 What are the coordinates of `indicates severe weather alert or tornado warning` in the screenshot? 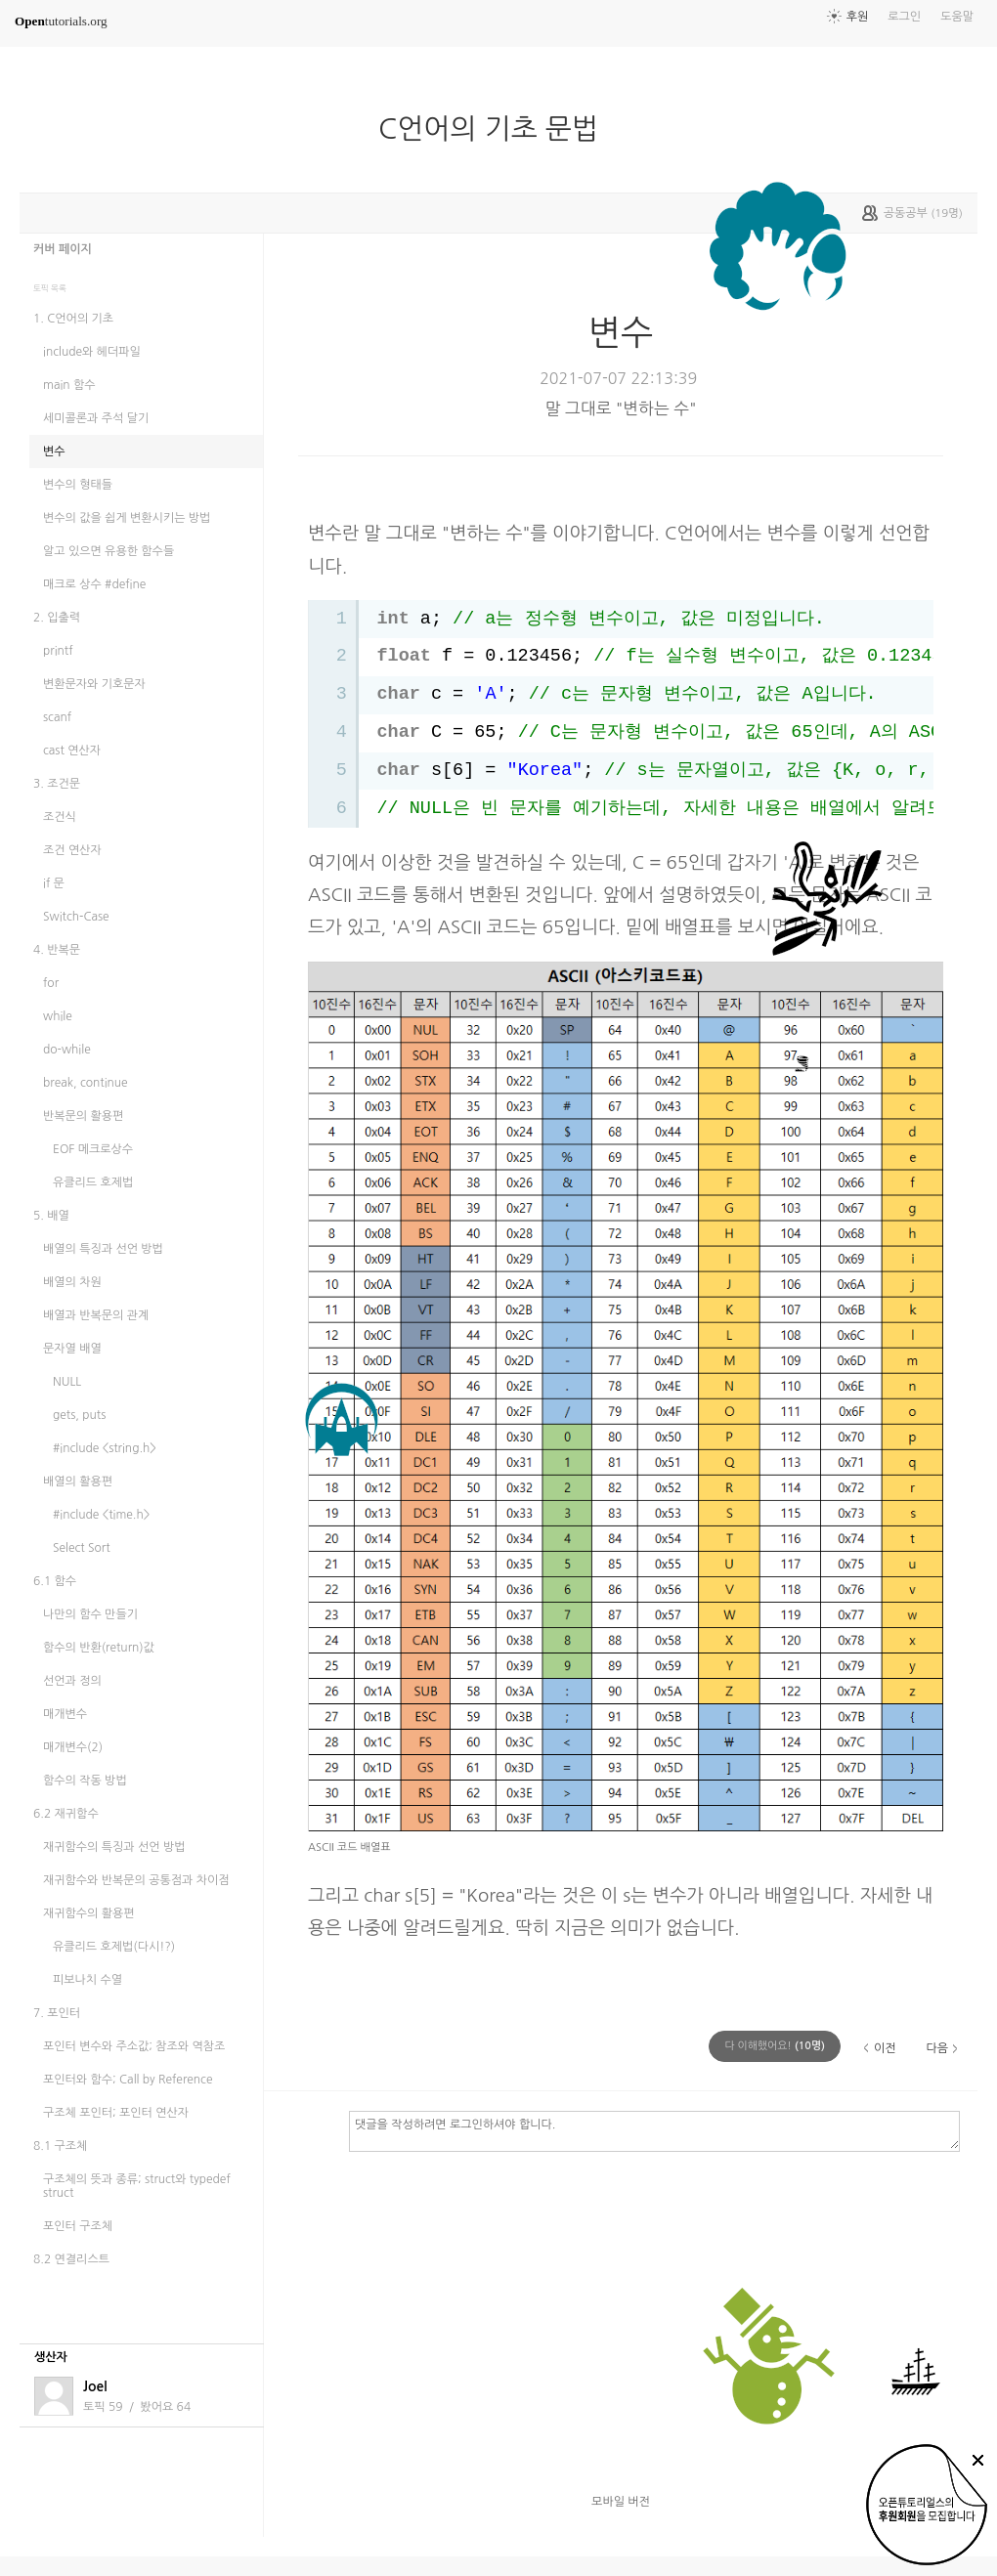 It's located at (802, 1063).